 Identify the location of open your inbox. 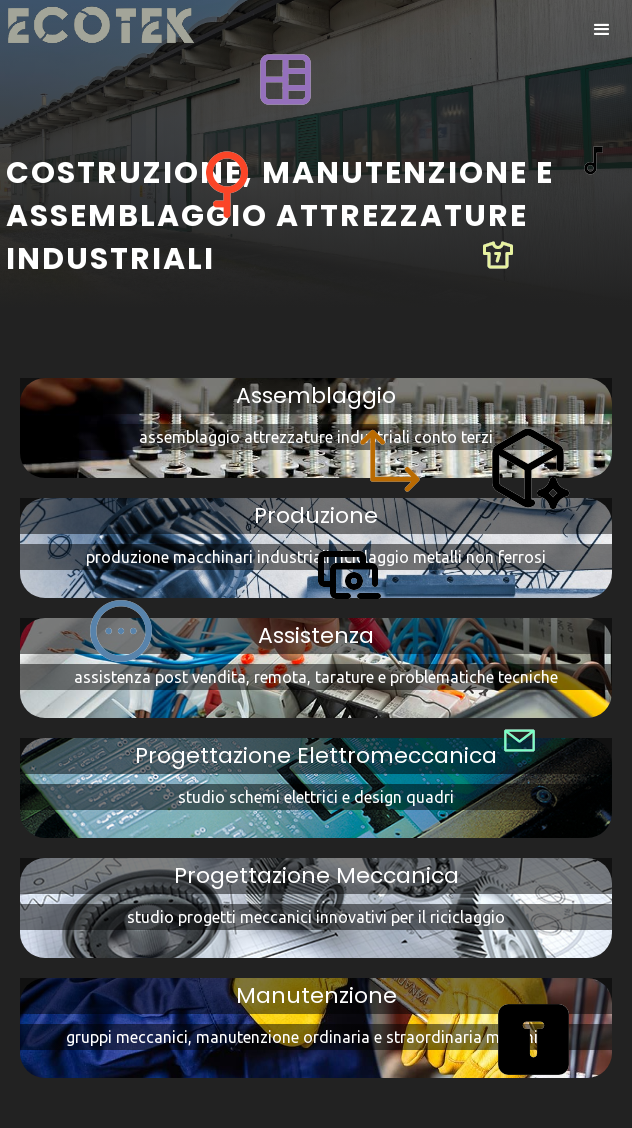
(519, 740).